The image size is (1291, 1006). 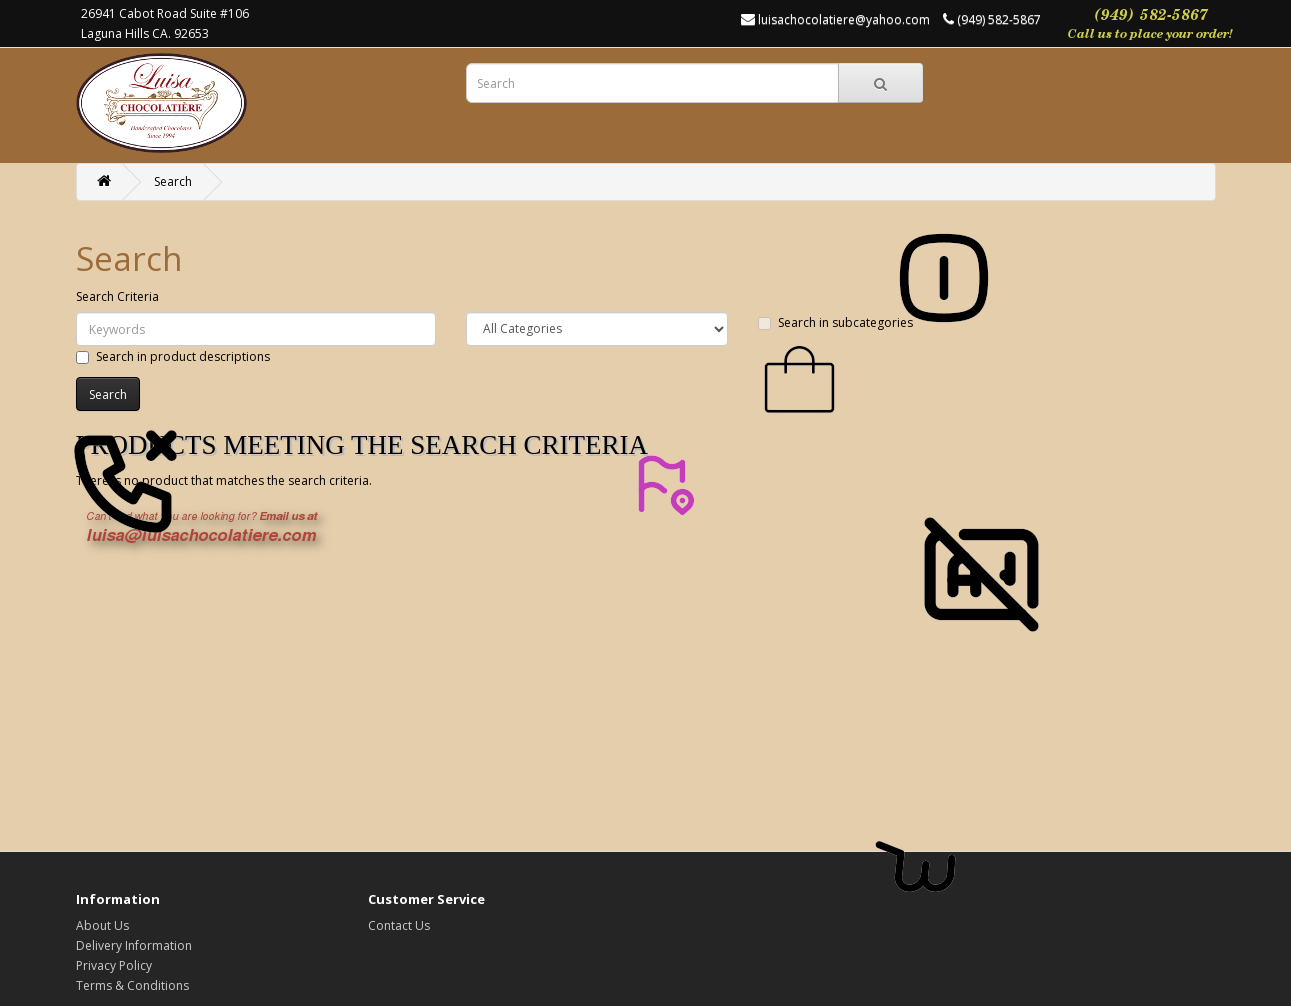 I want to click on view your shopping bag, so click(x=799, y=383).